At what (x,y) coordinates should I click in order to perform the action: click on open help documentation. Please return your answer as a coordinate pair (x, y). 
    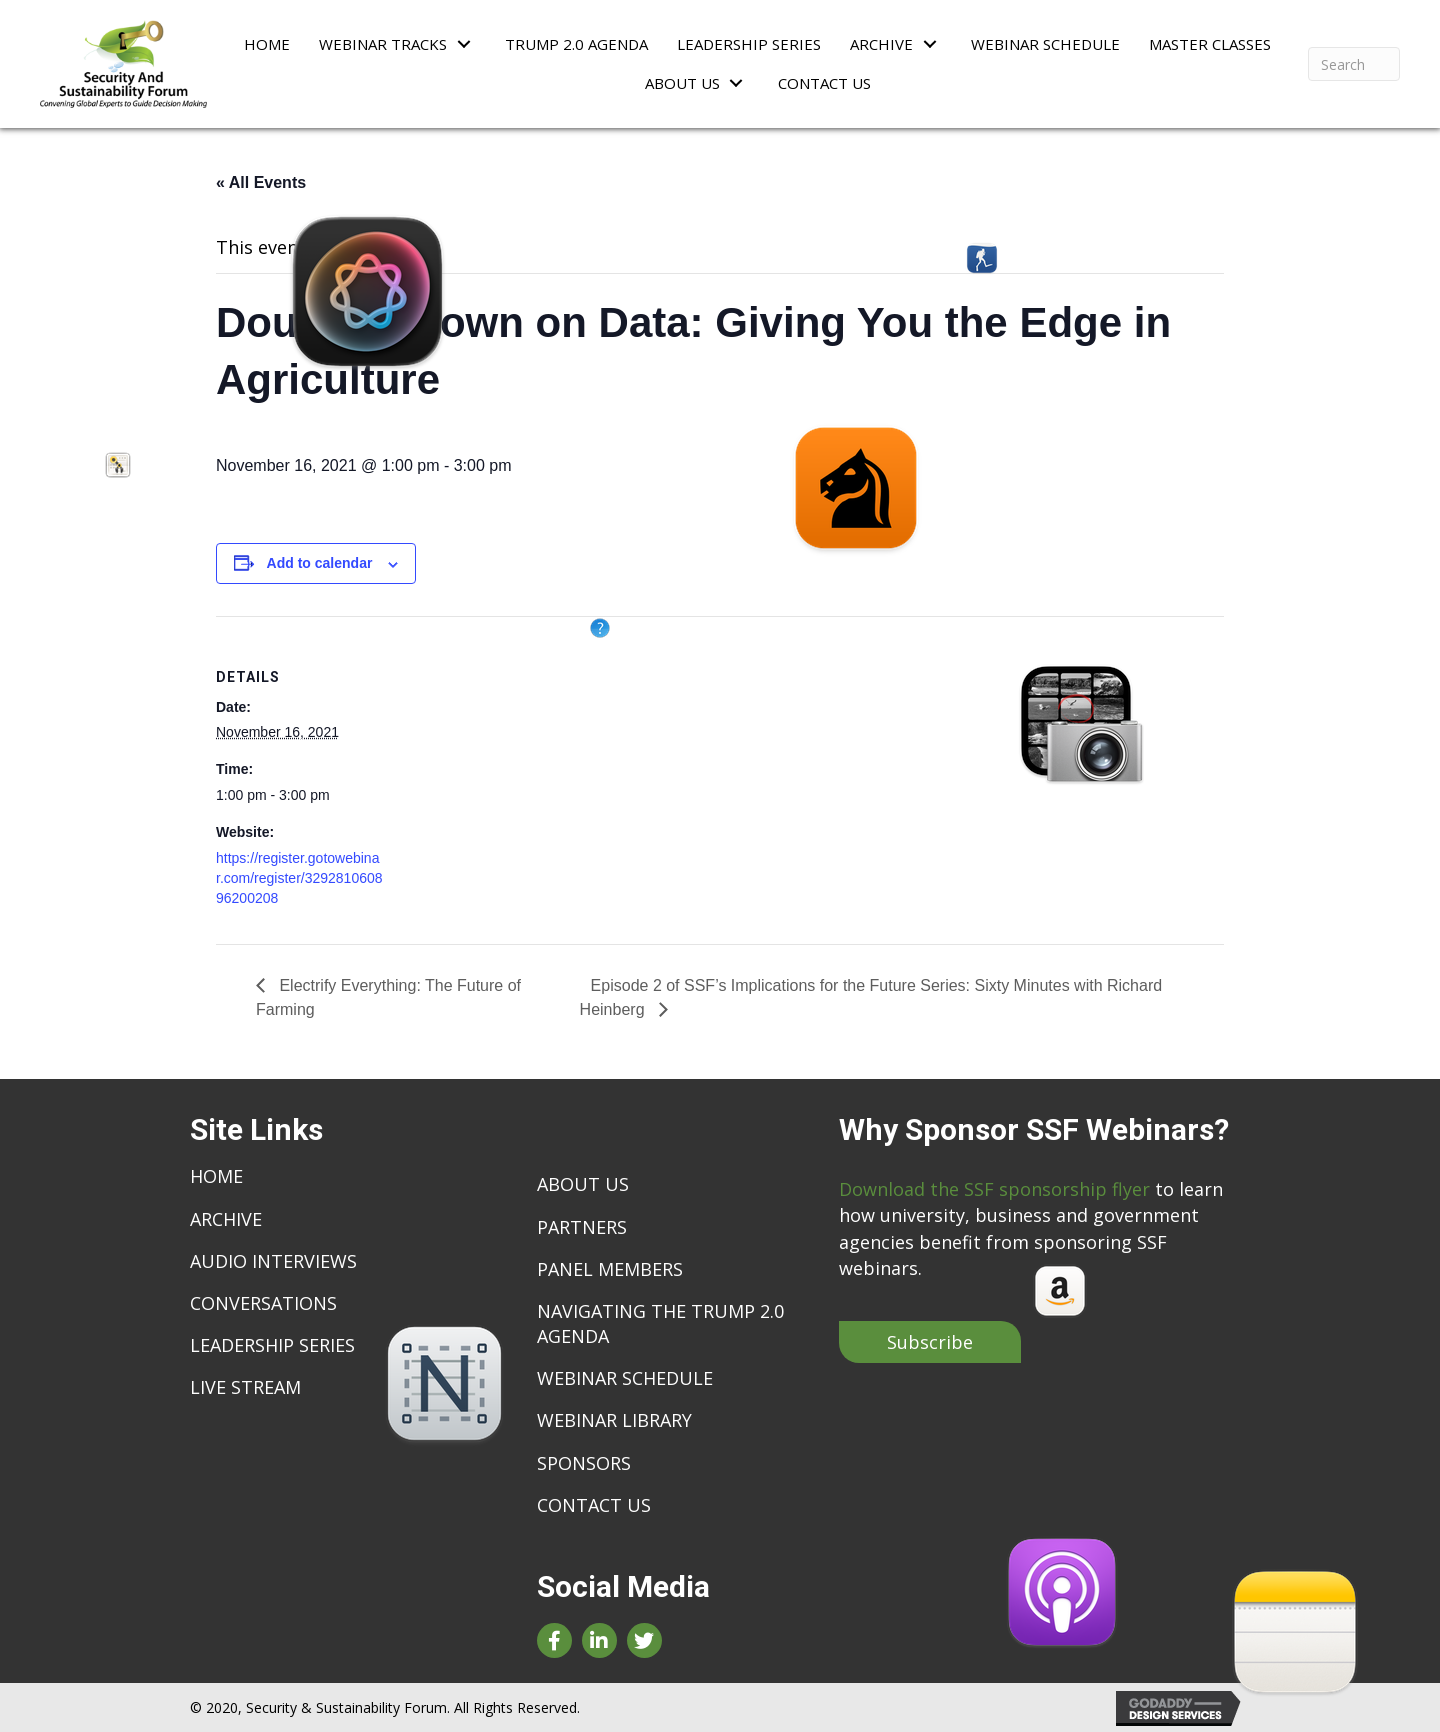
    Looking at the image, I should click on (600, 628).